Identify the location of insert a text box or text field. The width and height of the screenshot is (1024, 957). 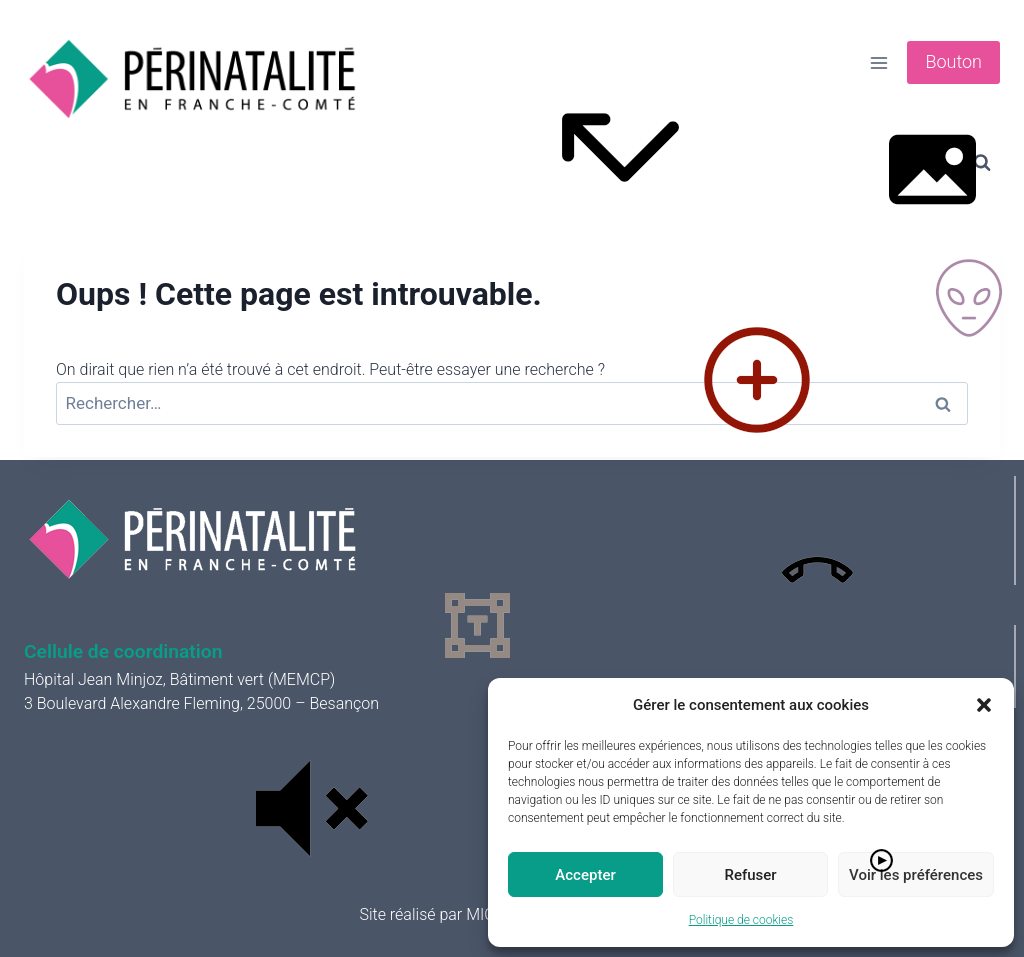
(477, 625).